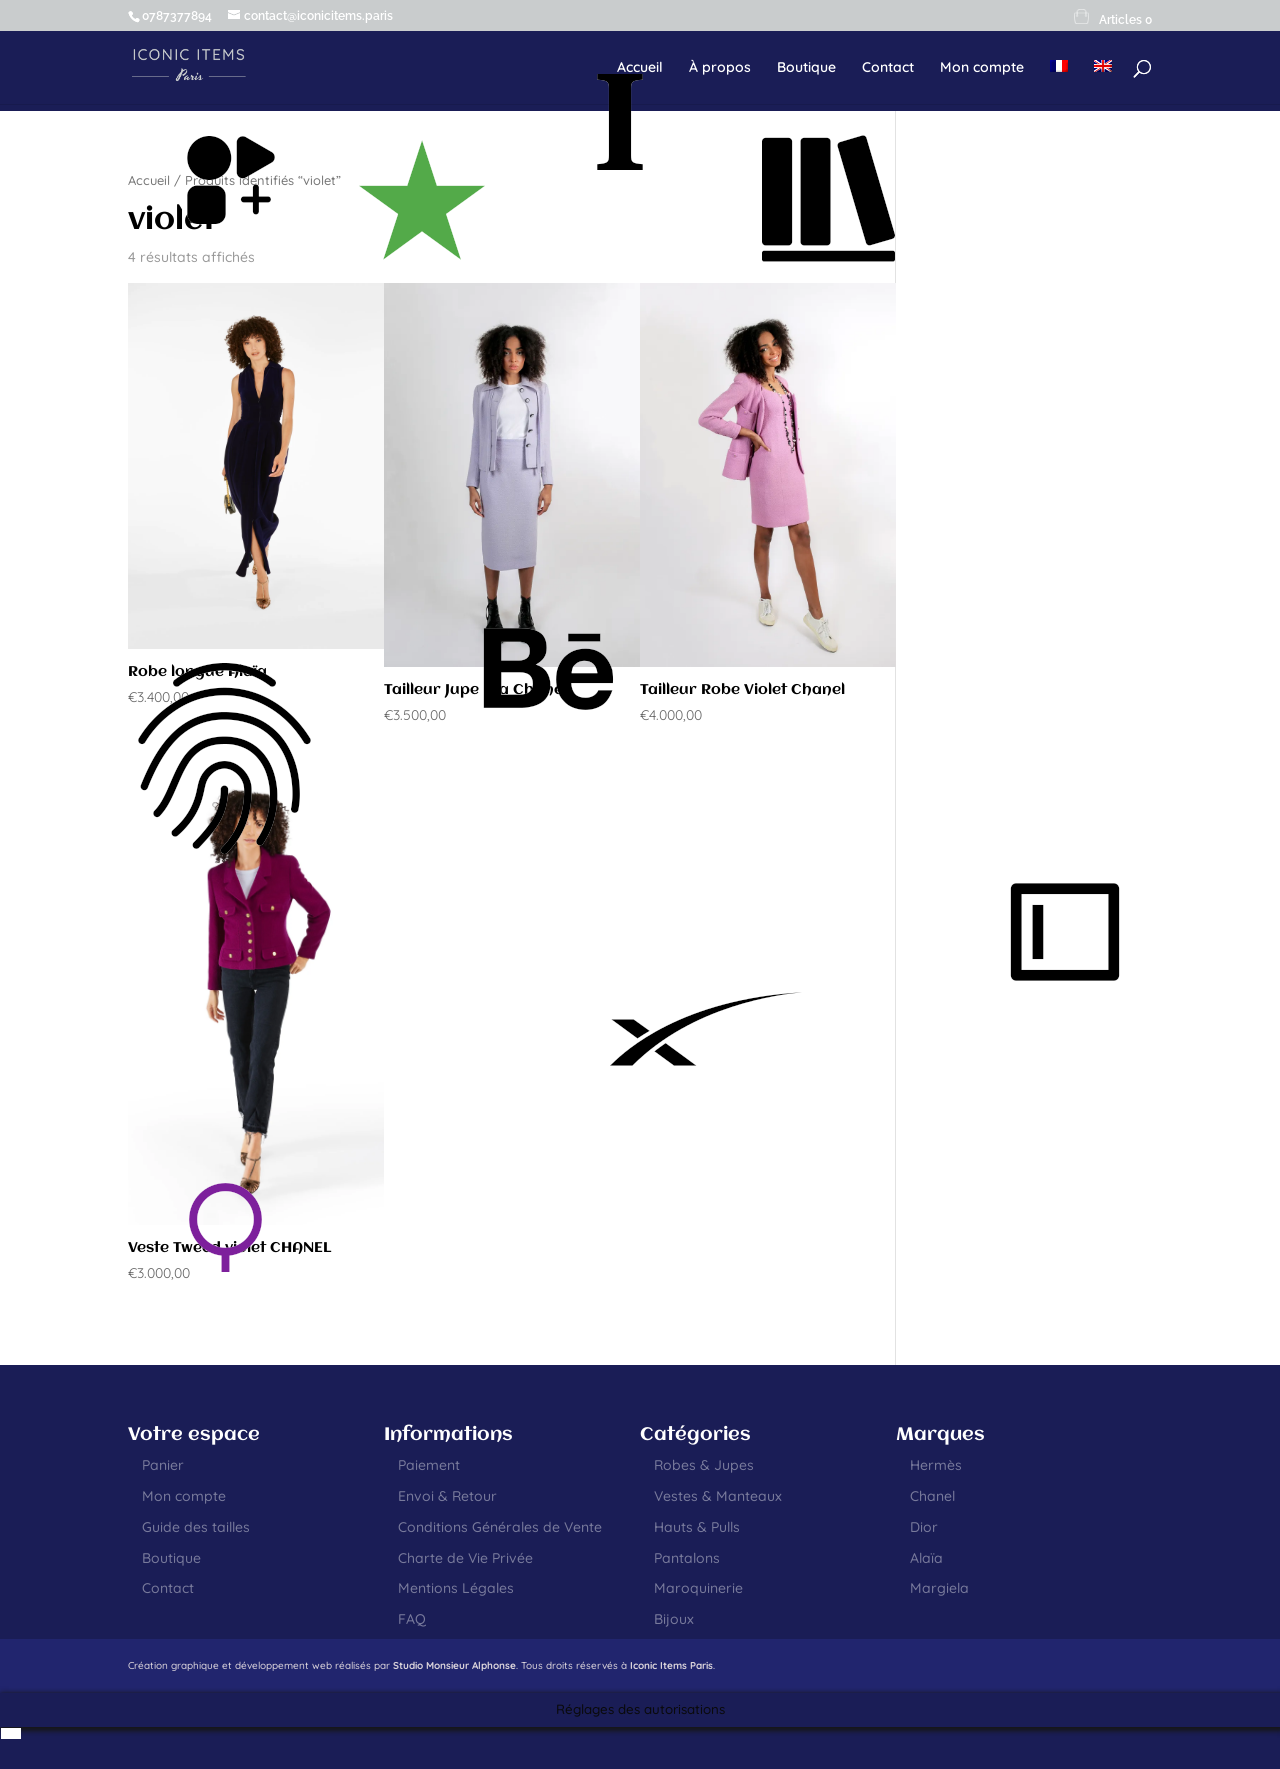 The image size is (1280, 1769). I want to click on switch to left sidebar layout, so click(1065, 932).